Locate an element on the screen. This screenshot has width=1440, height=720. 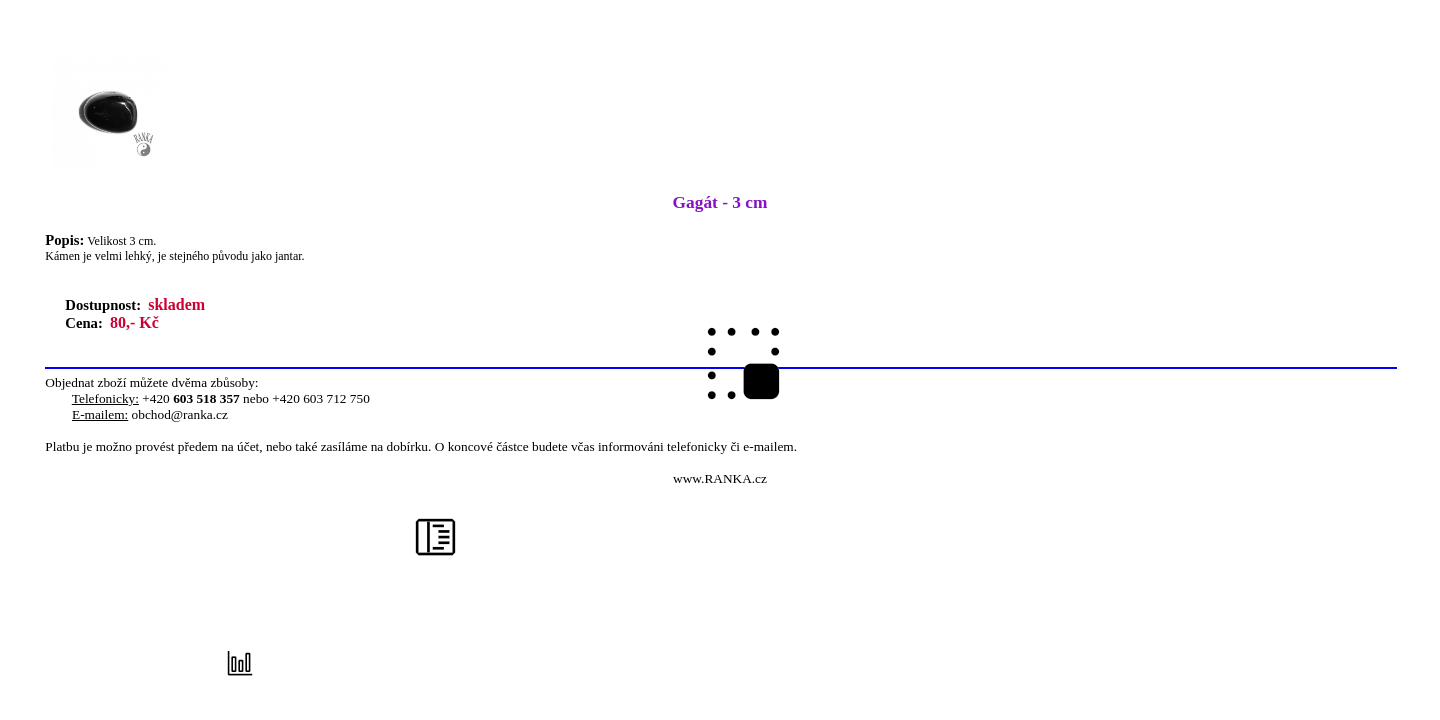
align content to bottom-right corner is located at coordinates (743, 363).